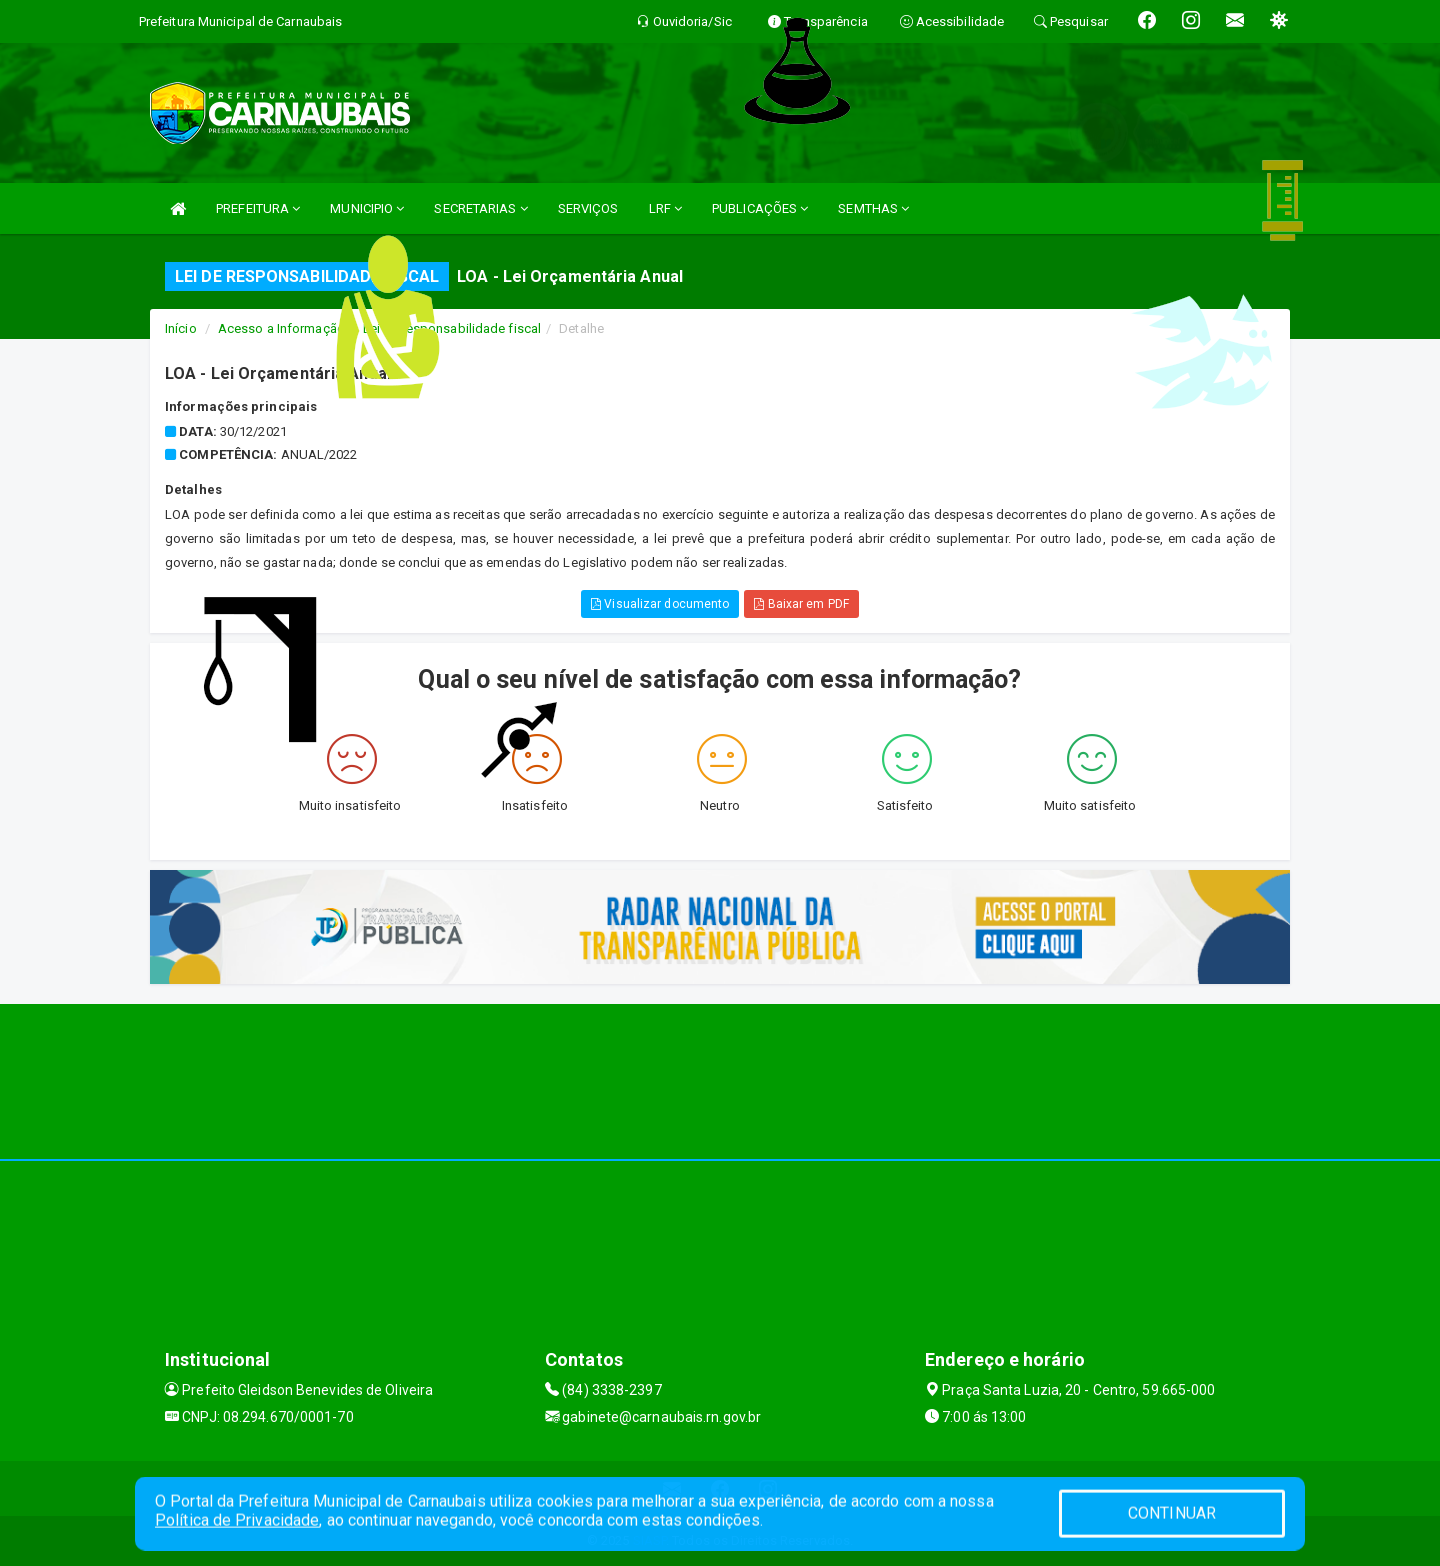 This screenshot has height=1566, width=1440. I want to click on view temperature or measurement settings, so click(1283, 200).